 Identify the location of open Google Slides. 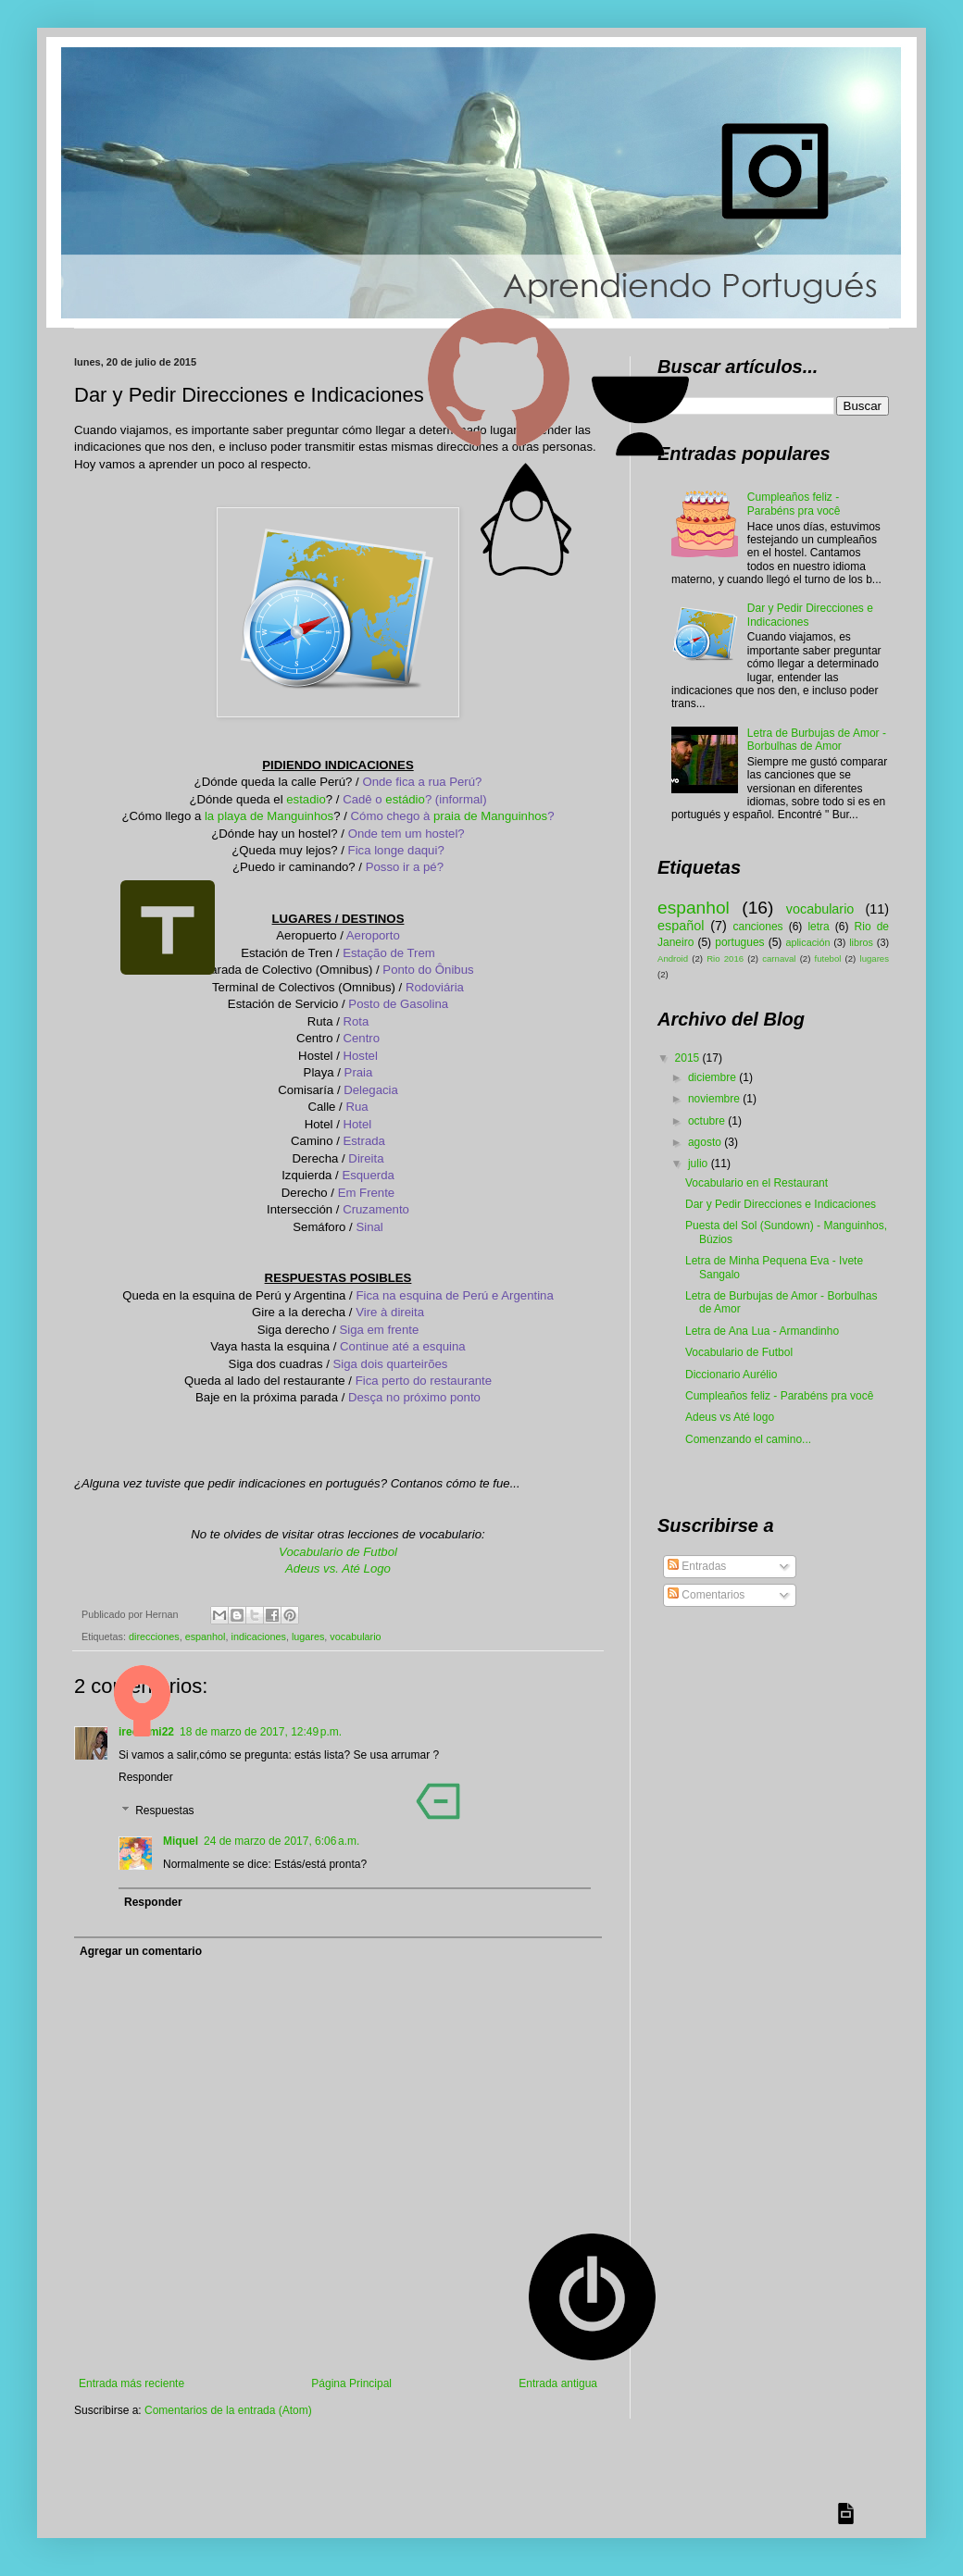
(845, 2513).